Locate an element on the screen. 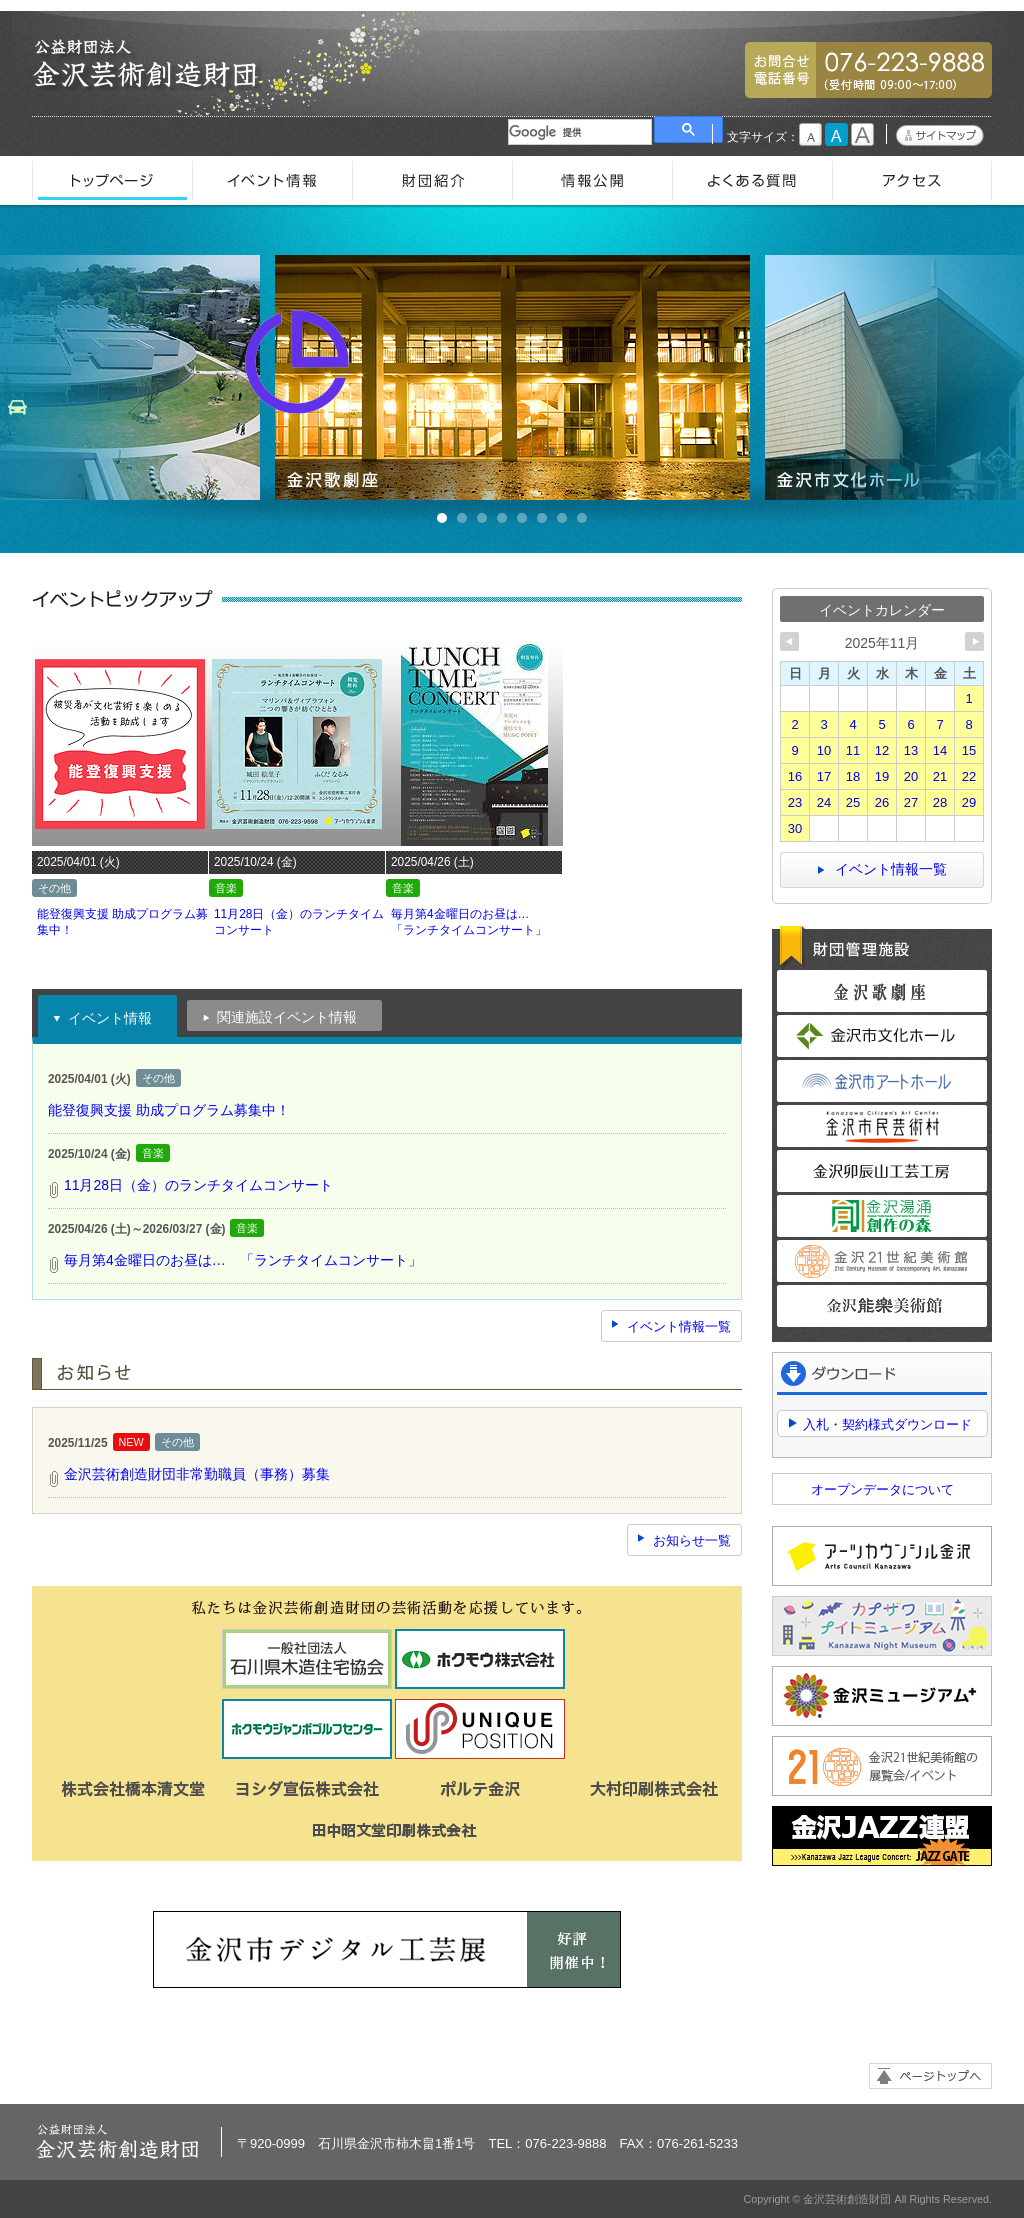 Image resolution: width=1024 pixels, height=2218 pixels. view analytics or statistics is located at coordinates (297, 362).